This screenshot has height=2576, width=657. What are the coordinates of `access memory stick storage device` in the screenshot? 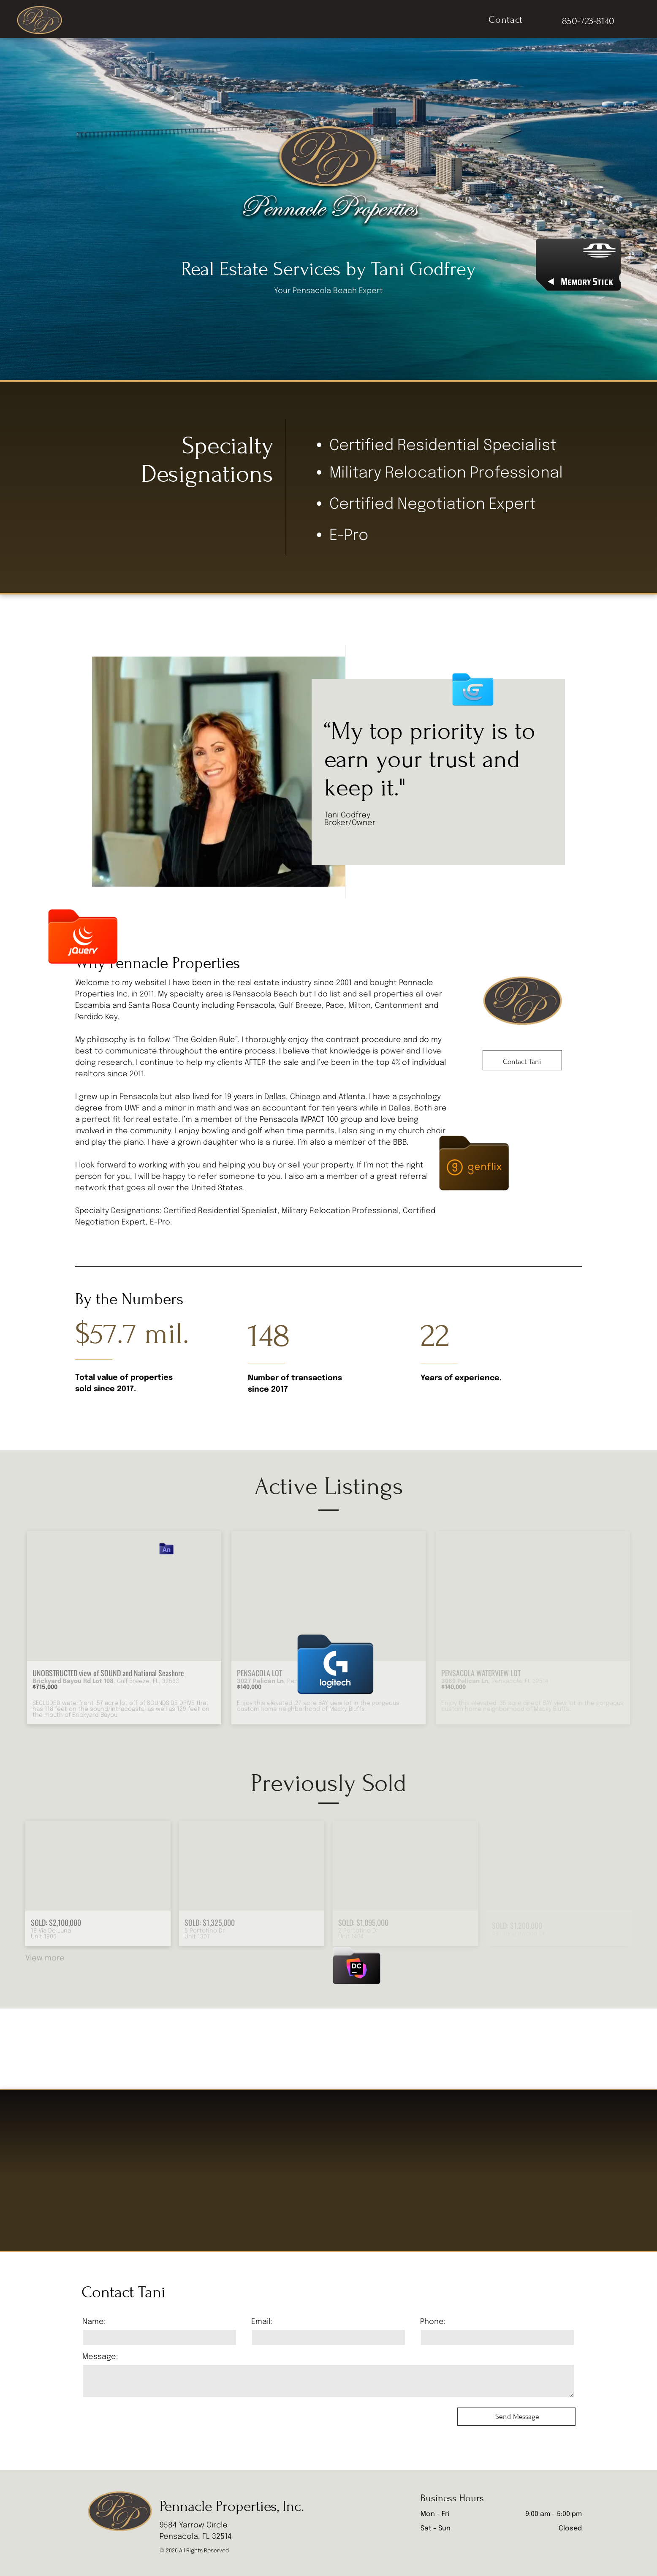 It's located at (578, 265).